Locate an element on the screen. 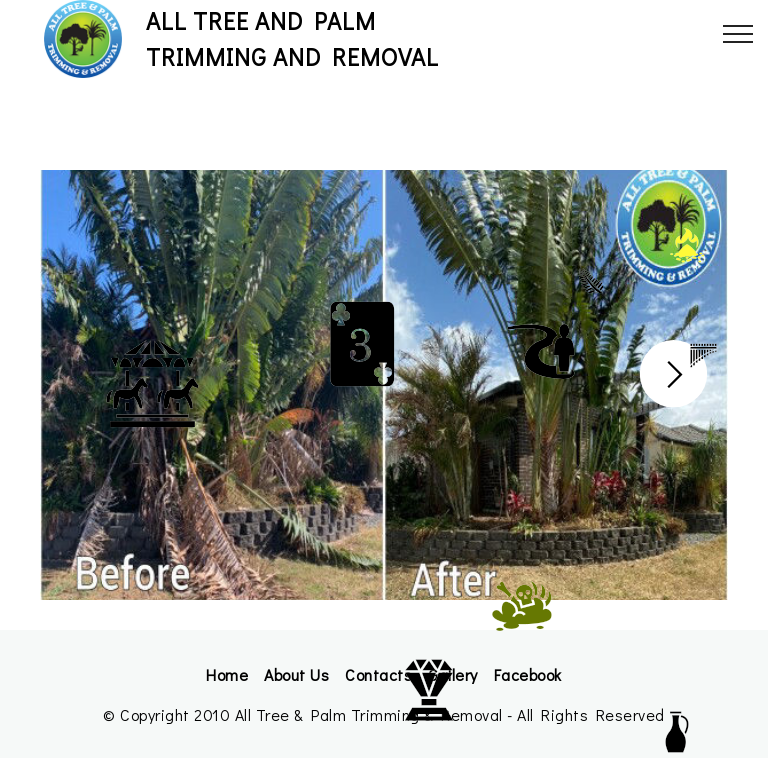 The image size is (768, 758). select a jug or pitcher item in game inventory is located at coordinates (677, 732).